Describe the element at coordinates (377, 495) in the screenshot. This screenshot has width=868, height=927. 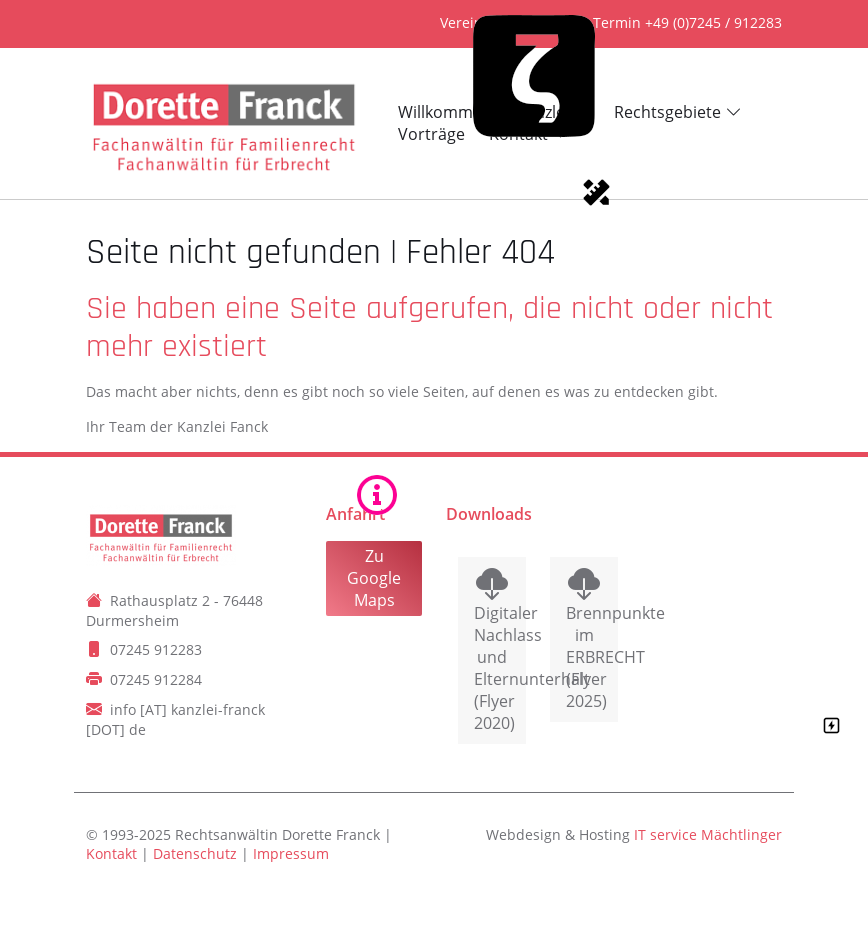
I see `view more information or details` at that location.